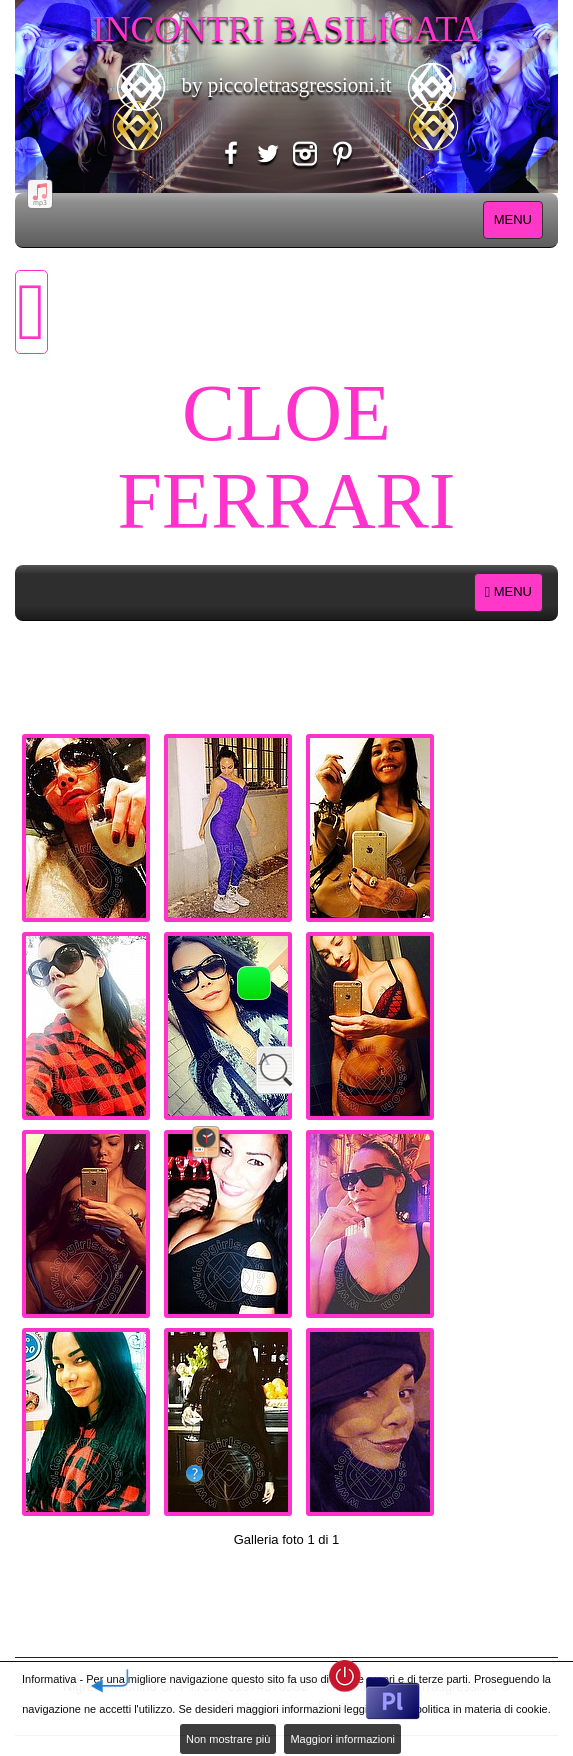 The width and height of the screenshot is (573, 1756). I want to click on an mp3 audio file, so click(40, 194).